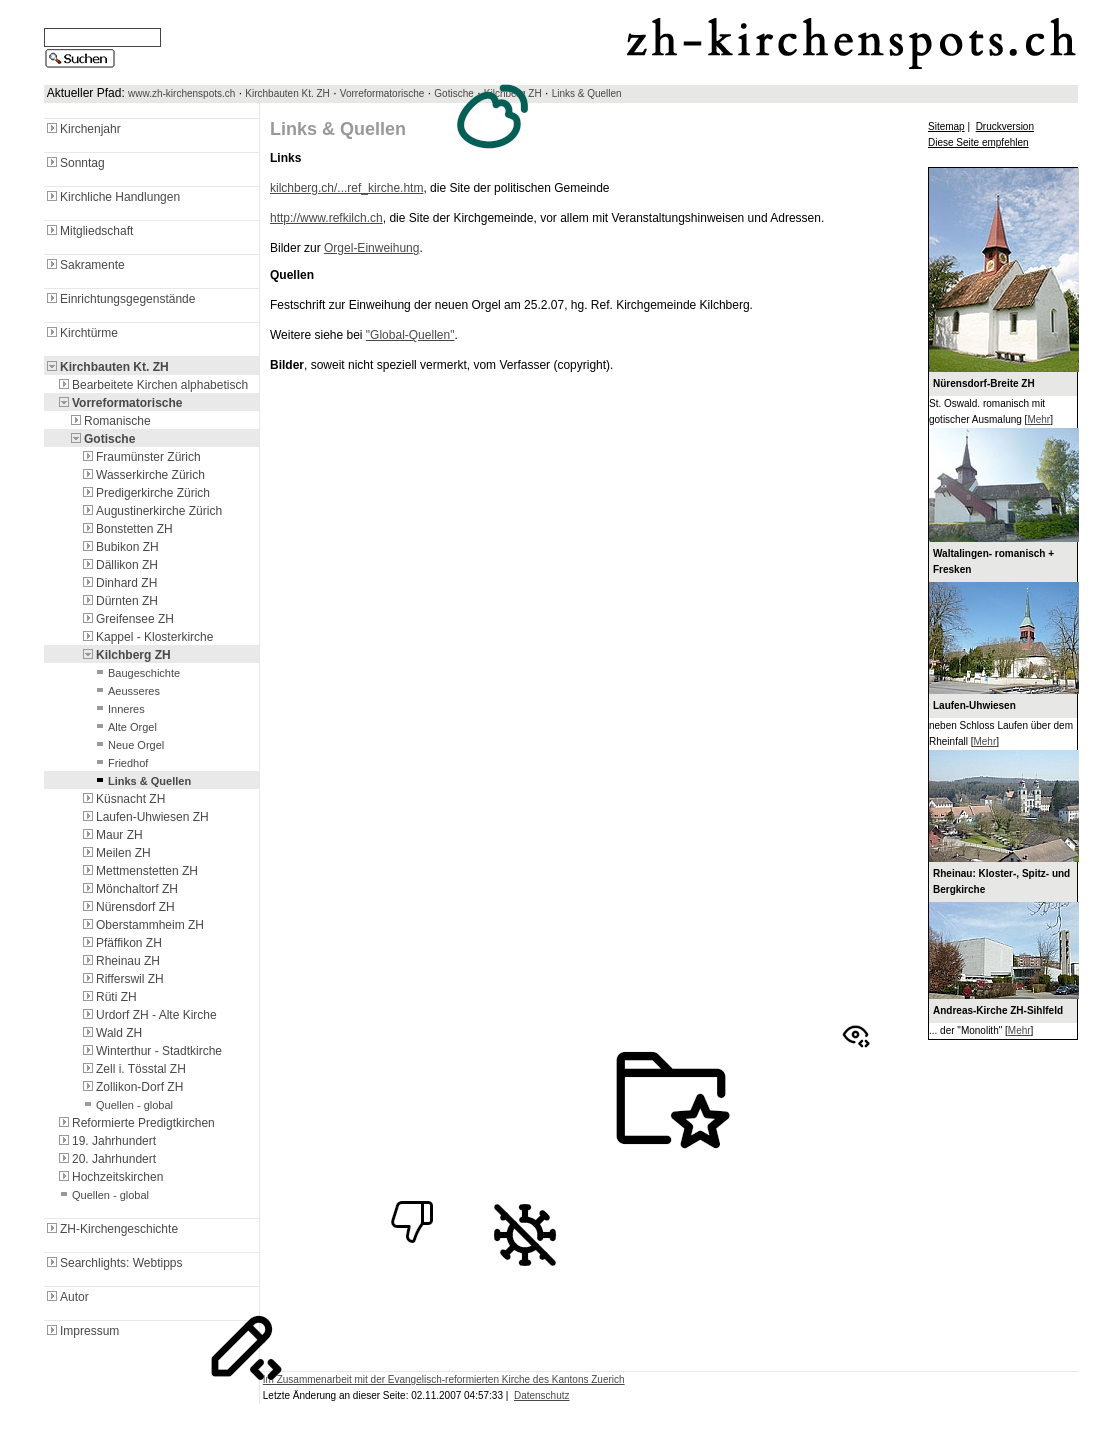  What do you see at coordinates (855, 1034) in the screenshot?
I see `view source code or inspect element` at bounding box center [855, 1034].